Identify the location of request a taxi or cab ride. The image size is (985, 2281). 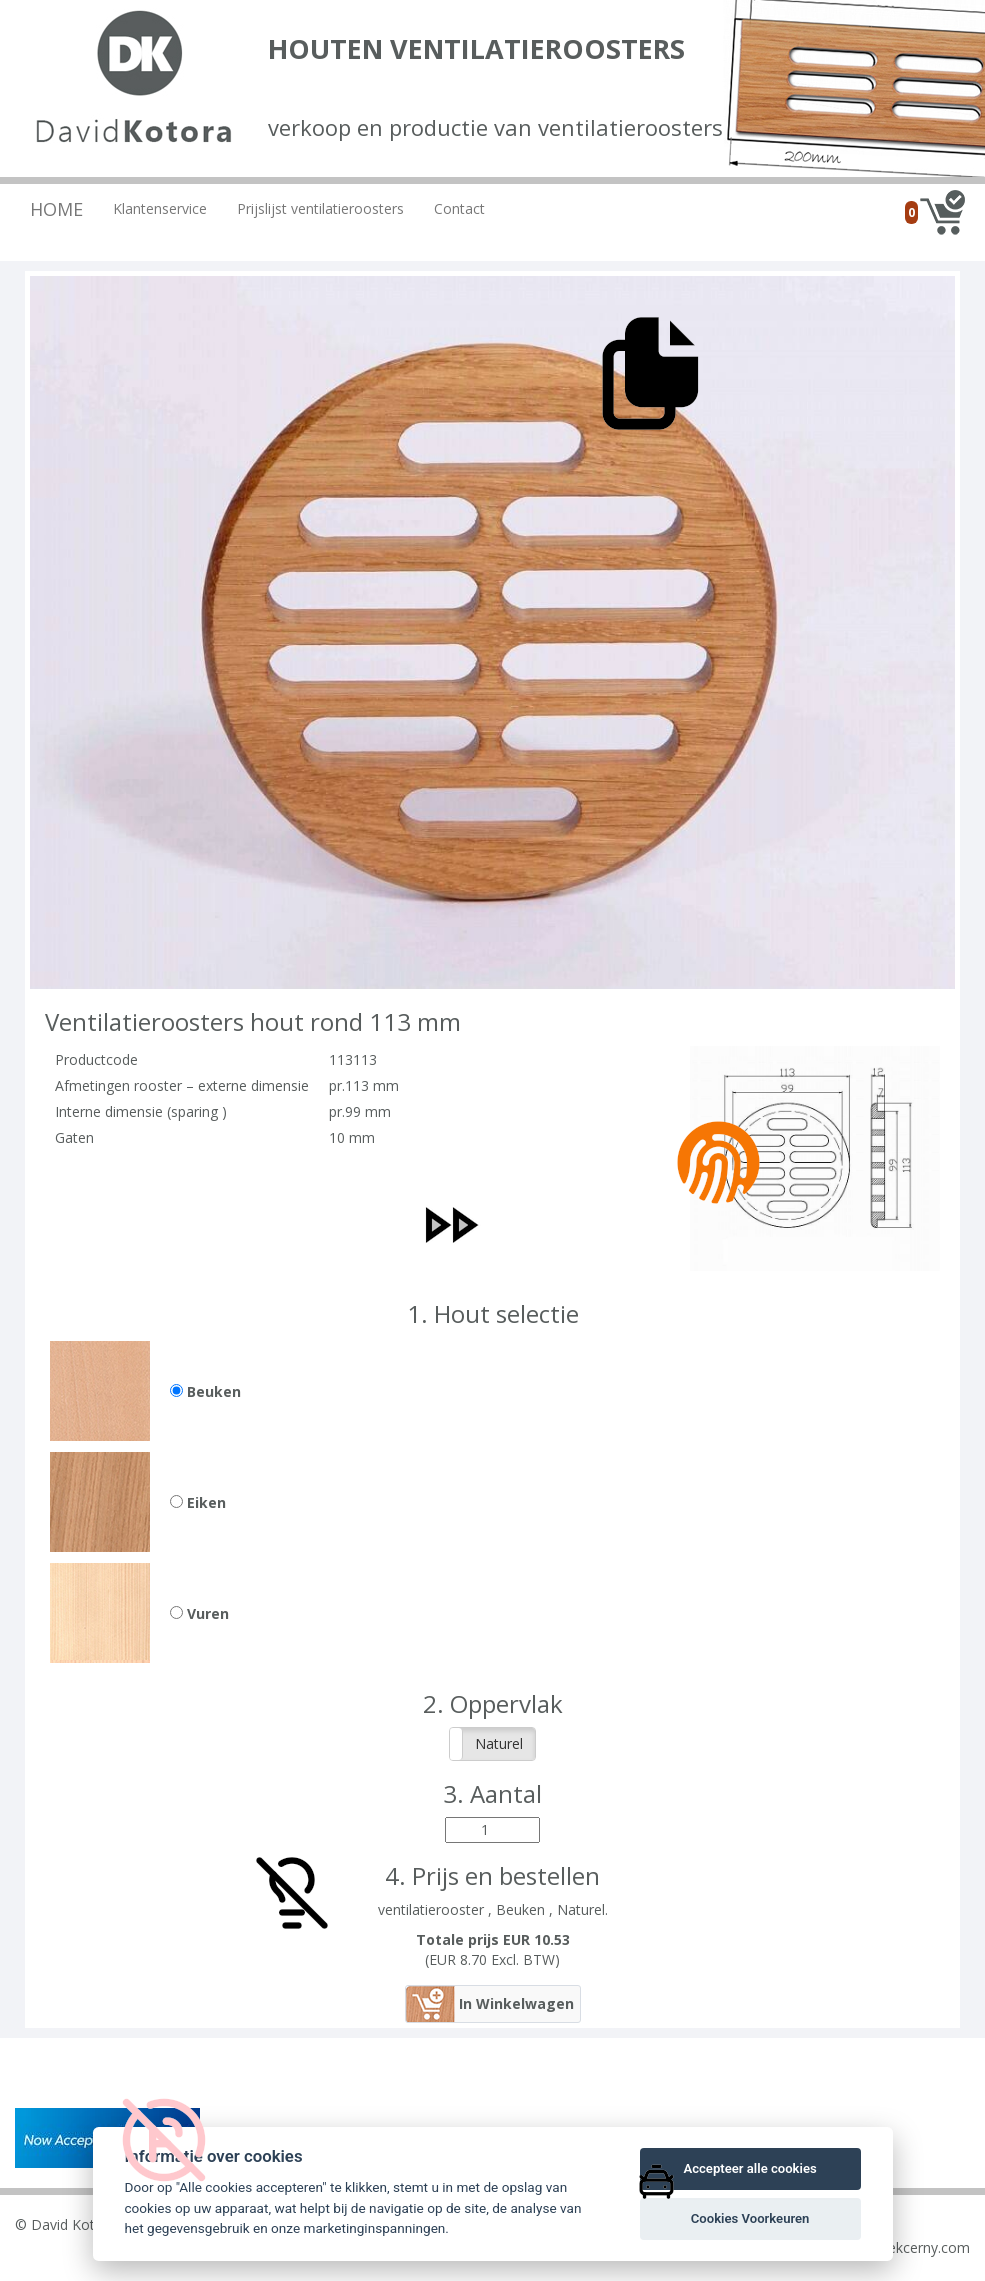
(656, 2183).